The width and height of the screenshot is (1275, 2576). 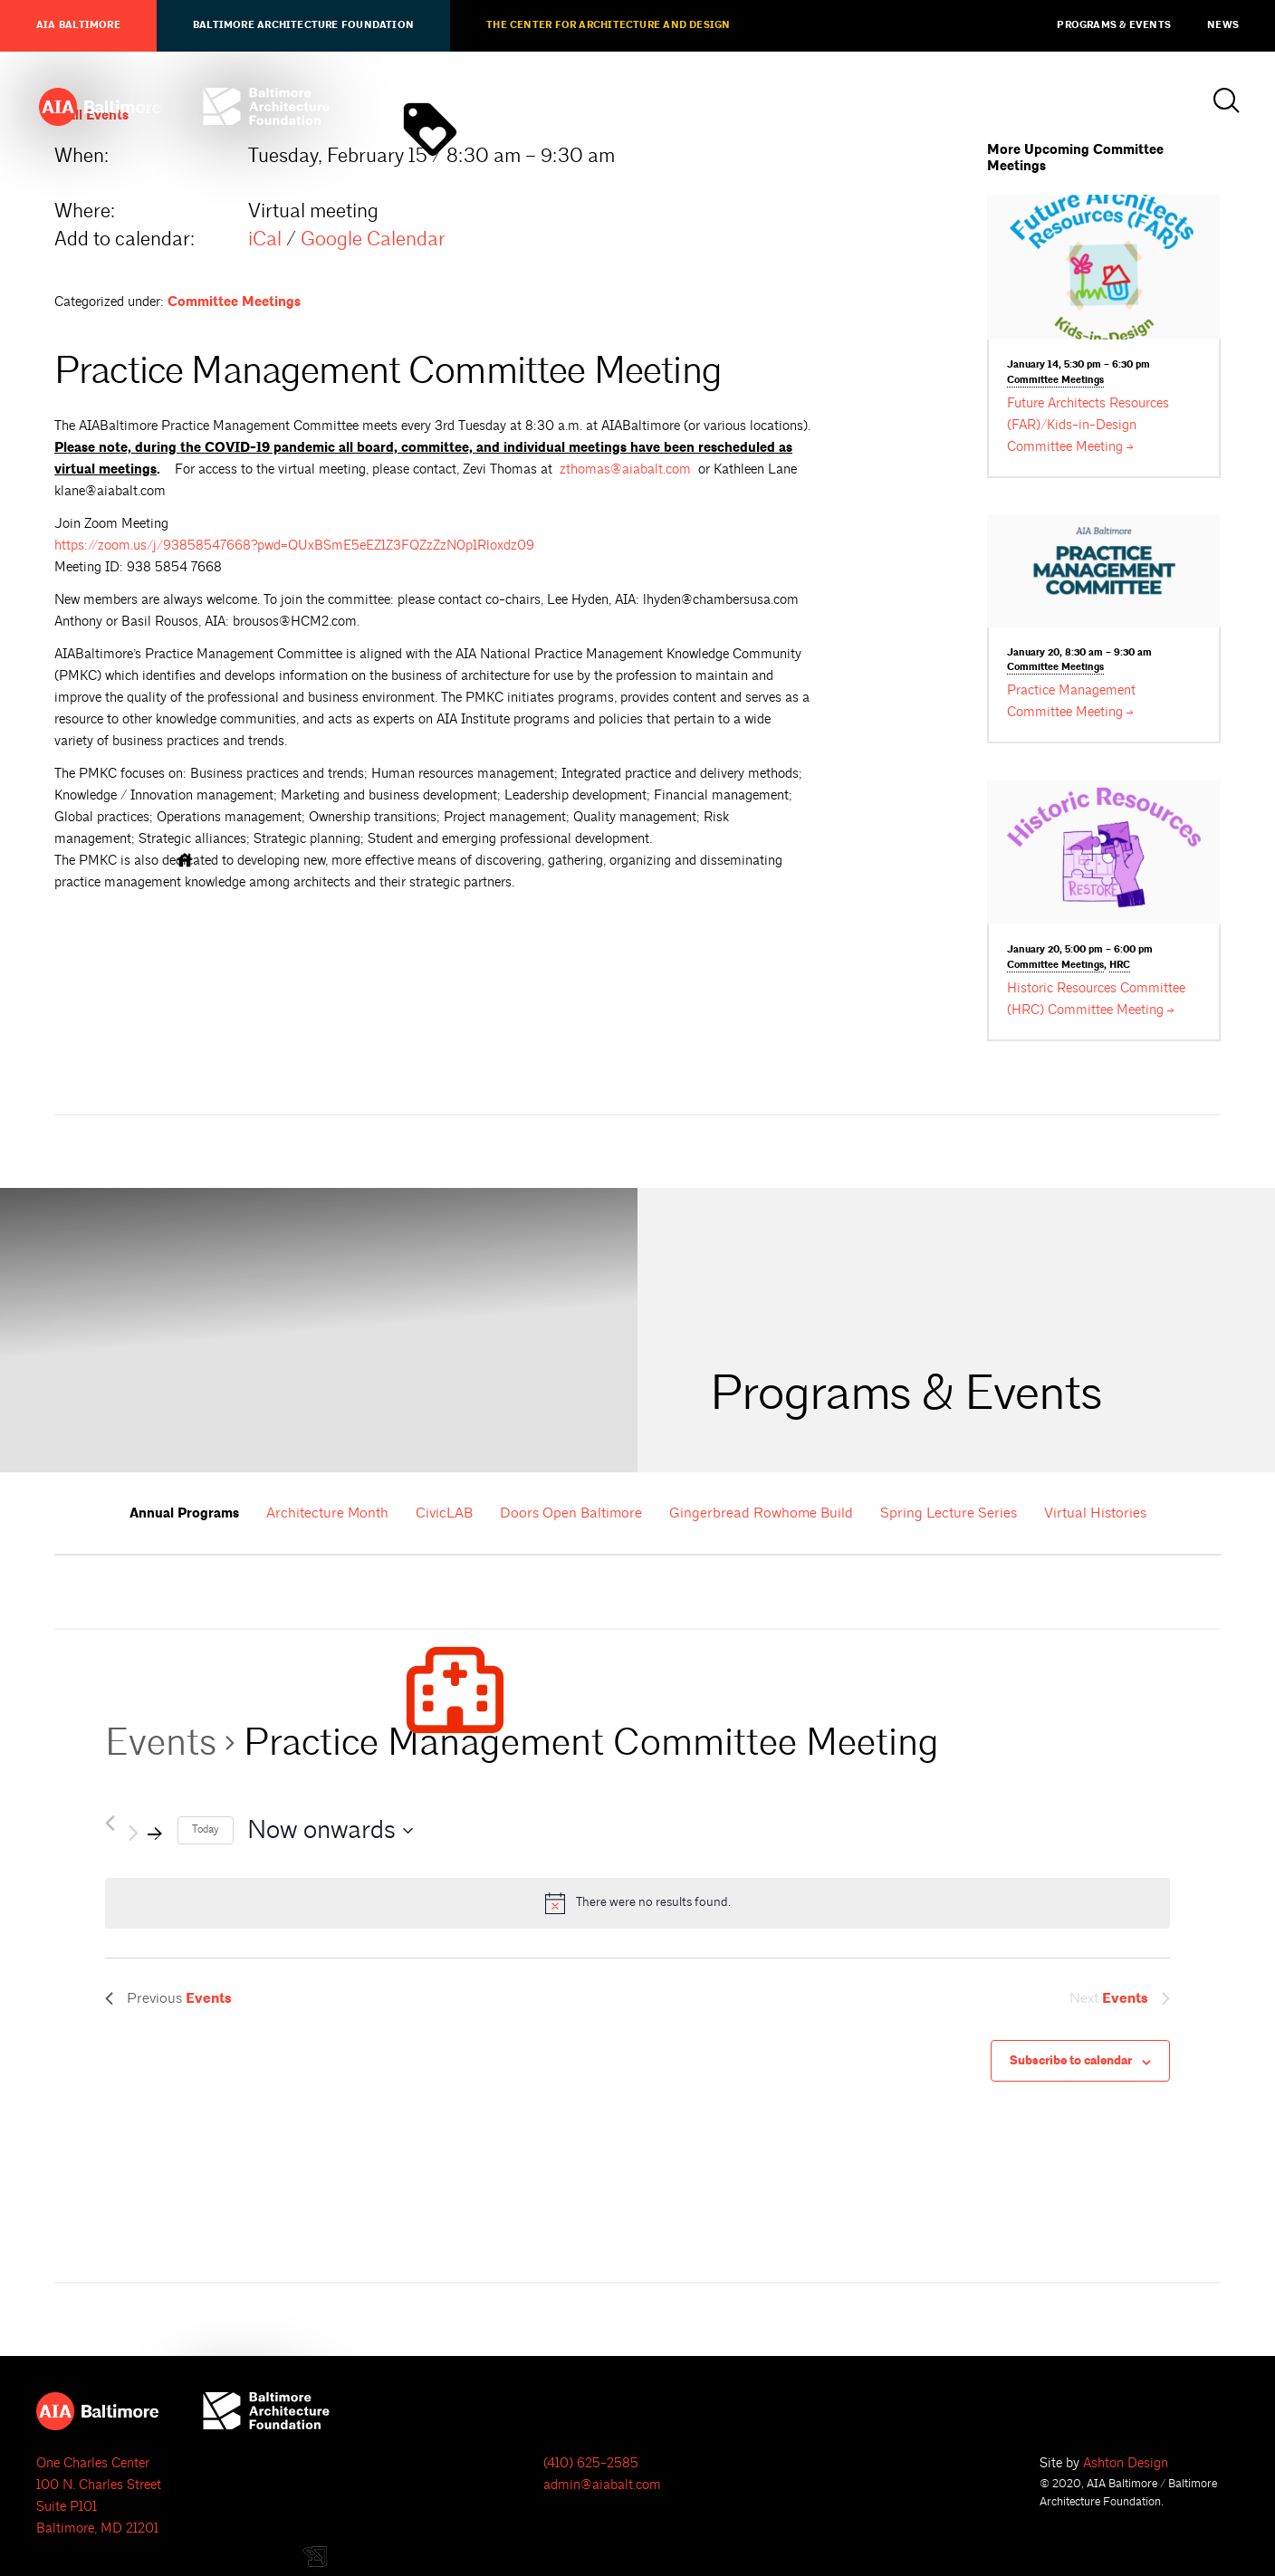 What do you see at coordinates (455, 1690) in the screenshot?
I see `find nearby hospitals or medical facilities` at bounding box center [455, 1690].